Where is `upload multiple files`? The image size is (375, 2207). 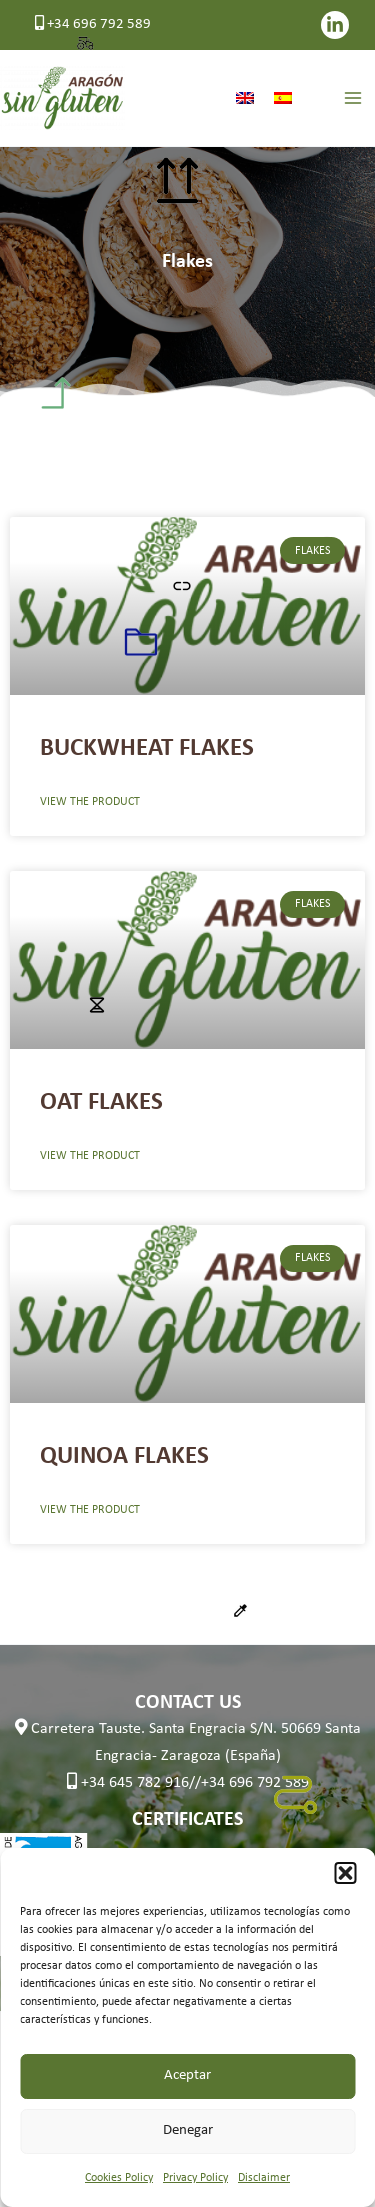
upload multiple files is located at coordinates (177, 180).